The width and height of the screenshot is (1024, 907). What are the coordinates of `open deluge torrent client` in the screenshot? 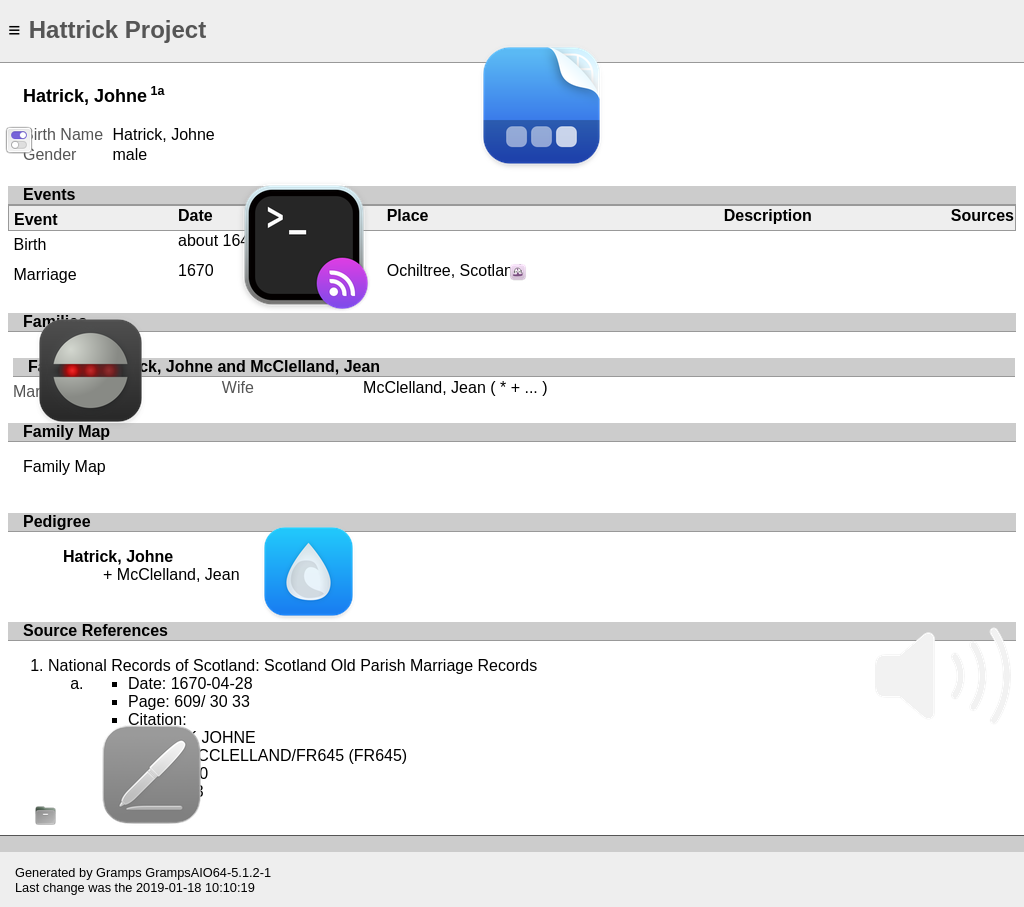 It's located at (308, 571).